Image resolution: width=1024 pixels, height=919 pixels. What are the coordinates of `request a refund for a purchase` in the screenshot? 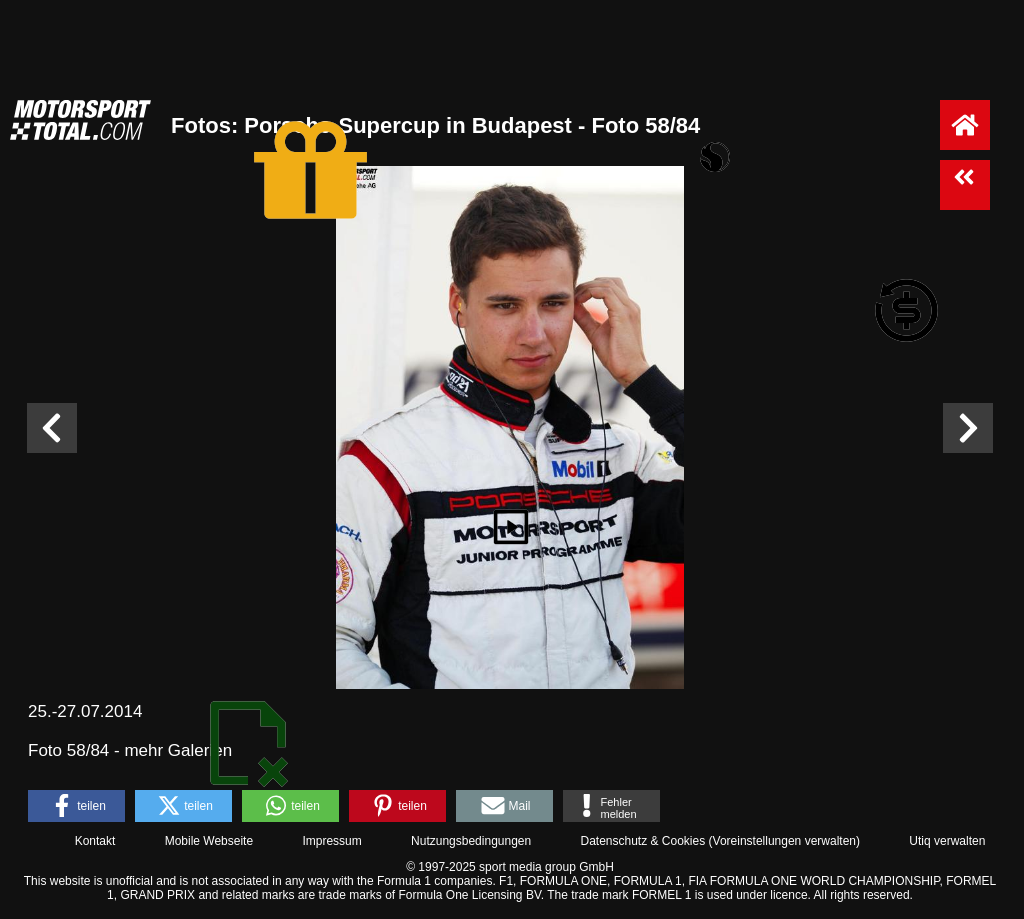 It's located at (906, 310).